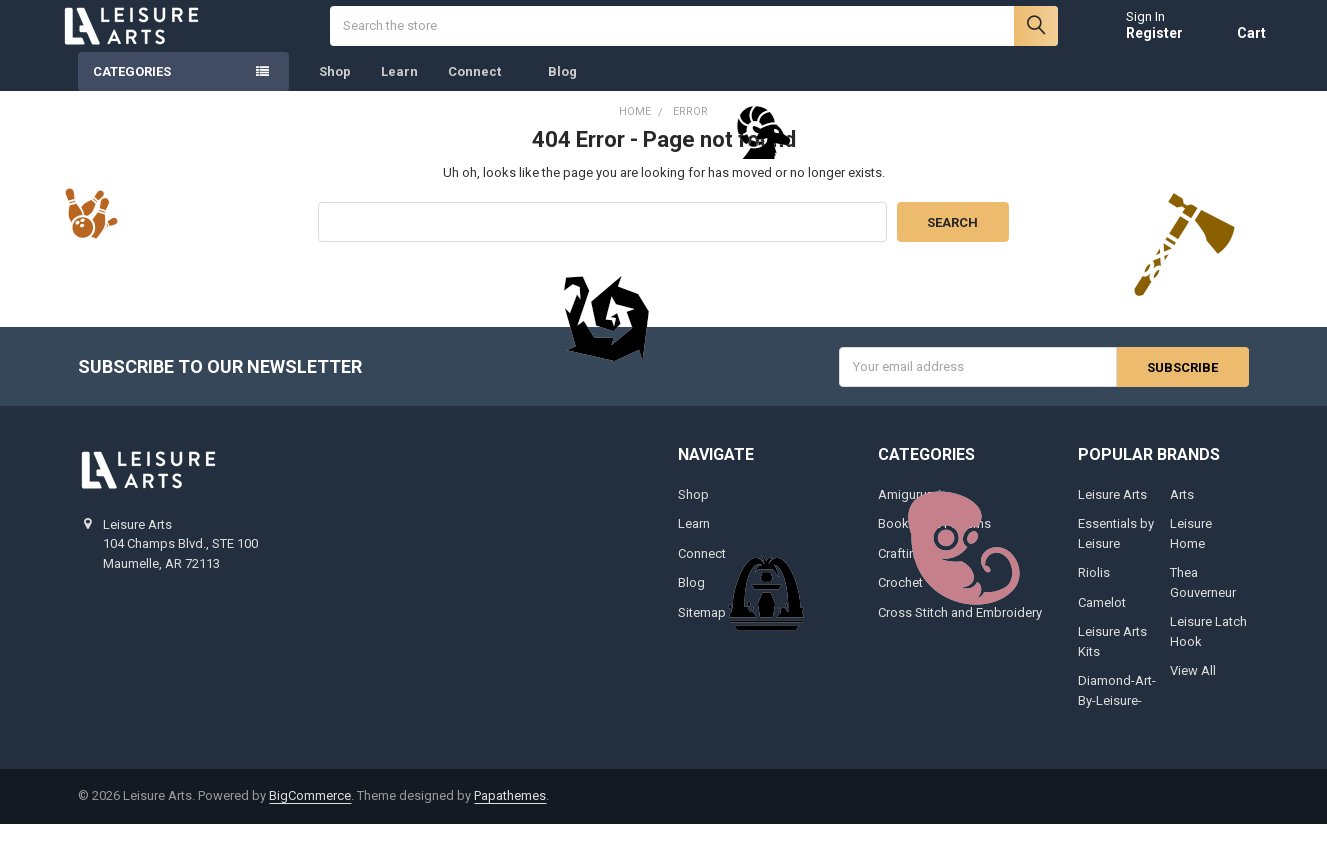 This screenshot has width=1327, height=842. What do you see at coordinates (607, 319) in the screenshot?
I see `represents a tentacle monster or creature ability in a game` at bounding box center [607, 319].